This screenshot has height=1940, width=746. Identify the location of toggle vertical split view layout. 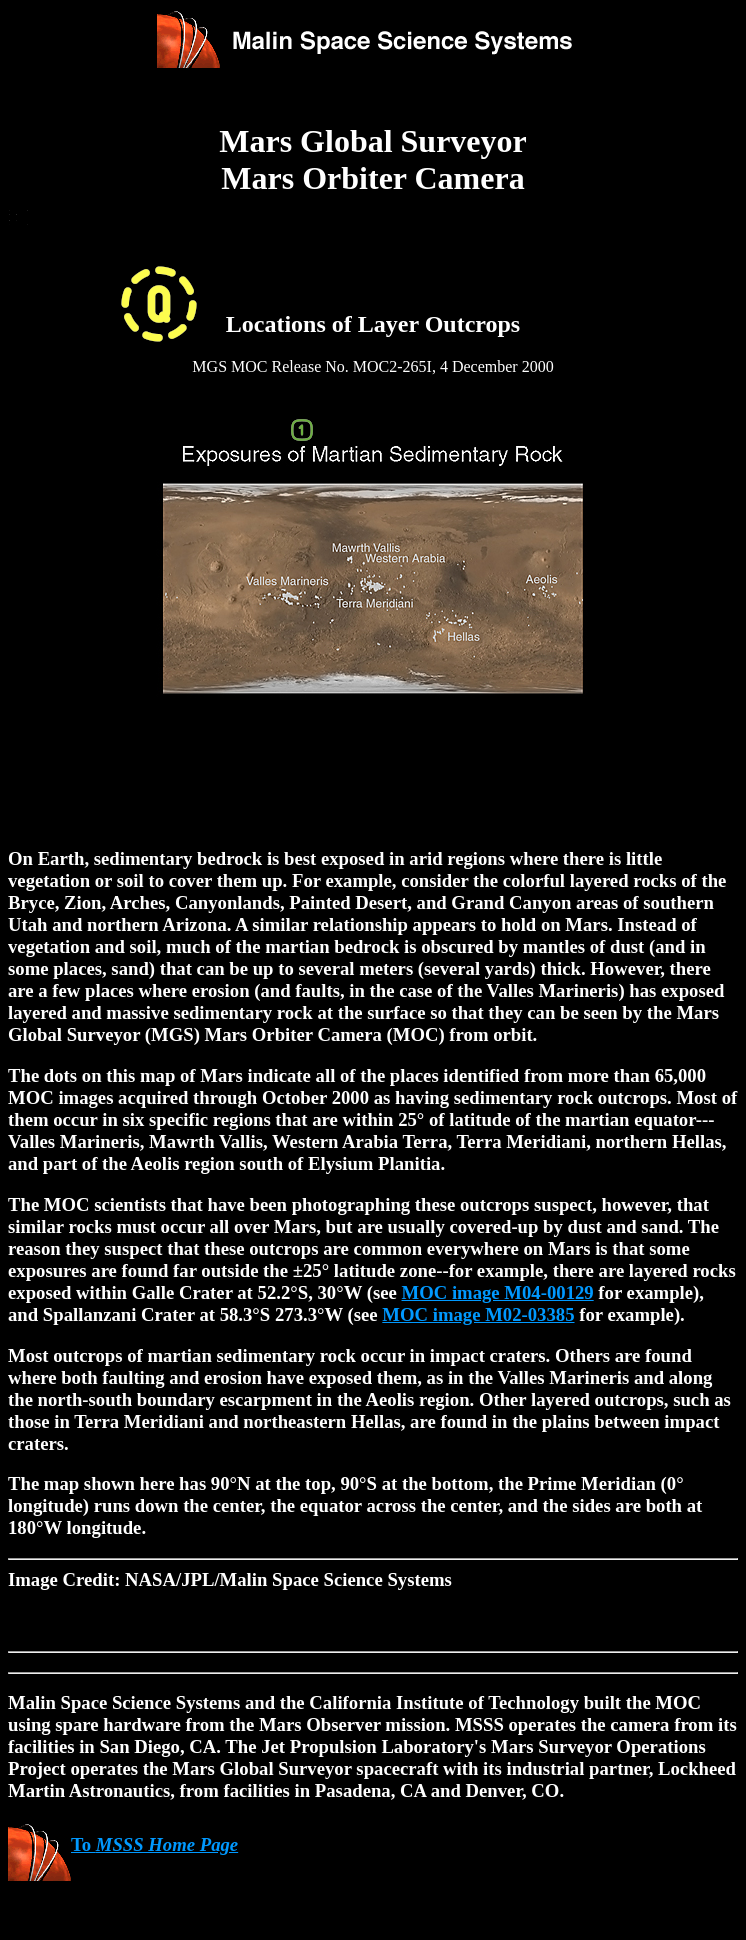
(18, 217).